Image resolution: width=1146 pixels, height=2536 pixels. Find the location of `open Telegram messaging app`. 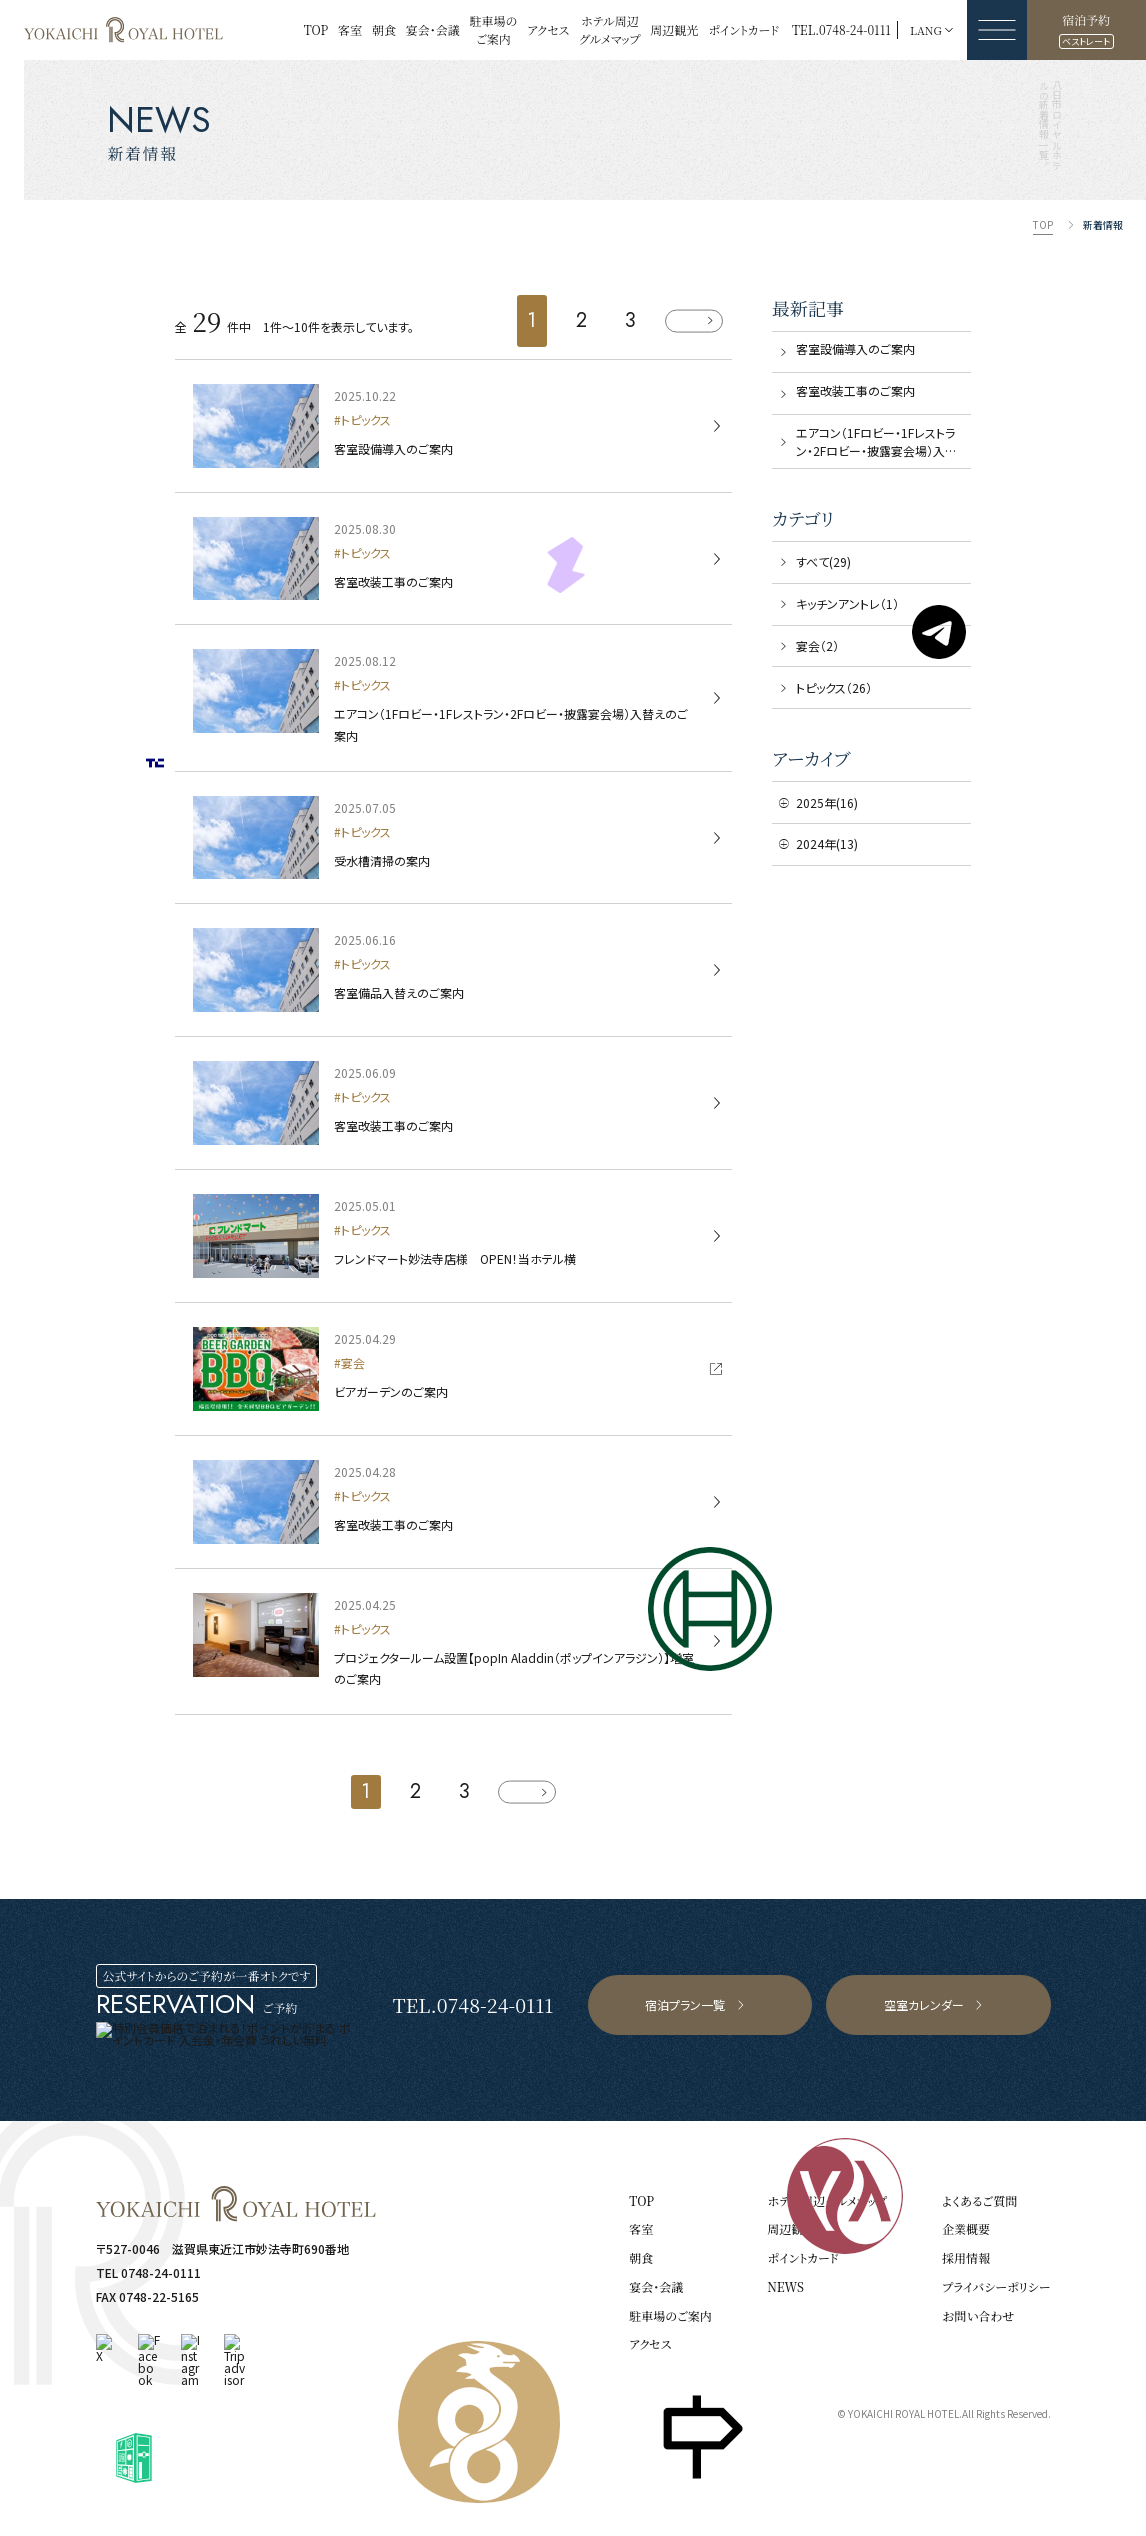

open Telegram messaging app is located at coordinates (939, 632).